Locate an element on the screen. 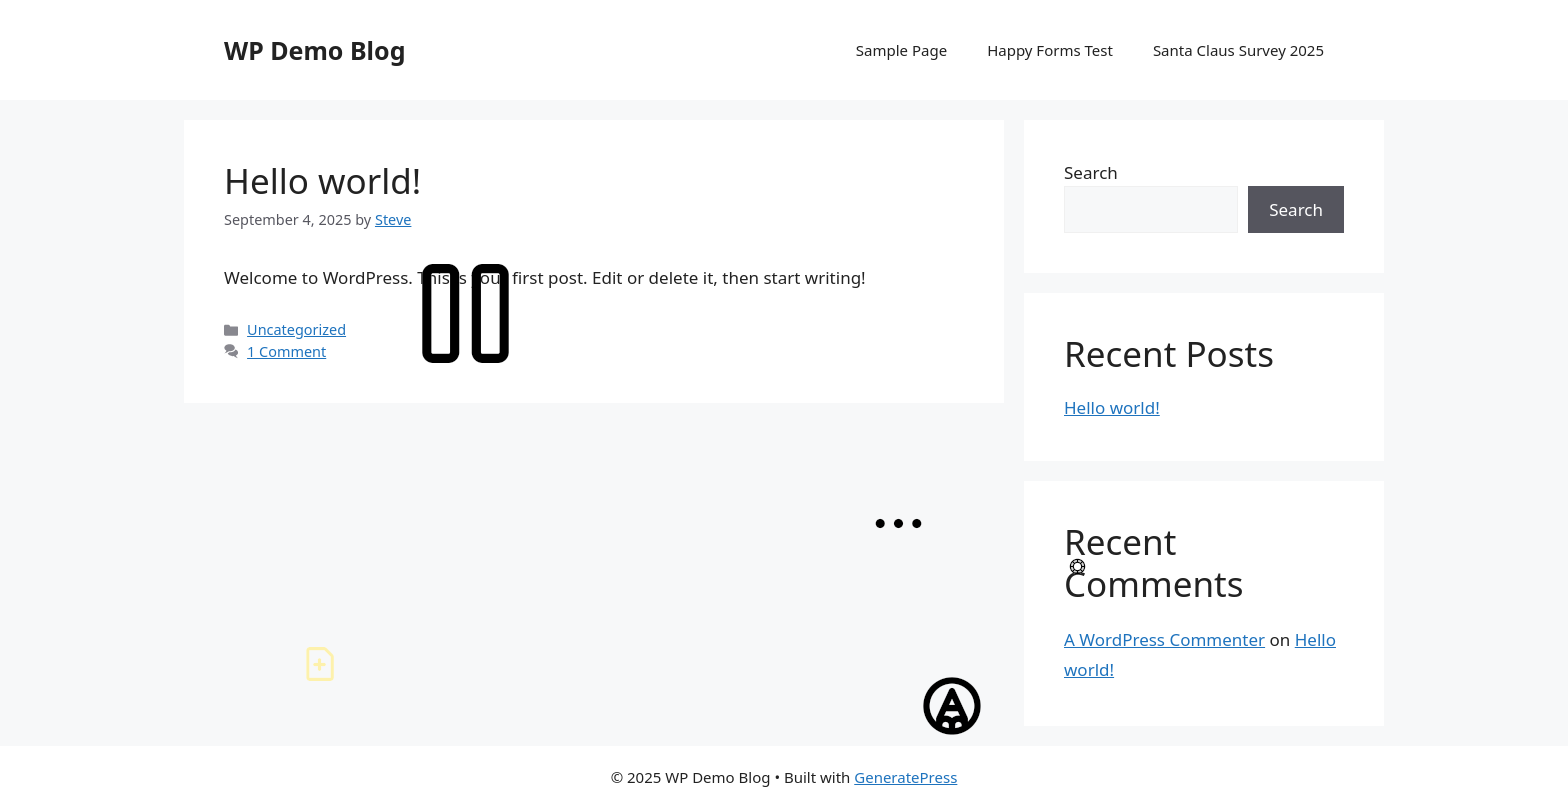 This screenshot has height=808, width=1568. edit or modify content is located at coordinates (952, 706).